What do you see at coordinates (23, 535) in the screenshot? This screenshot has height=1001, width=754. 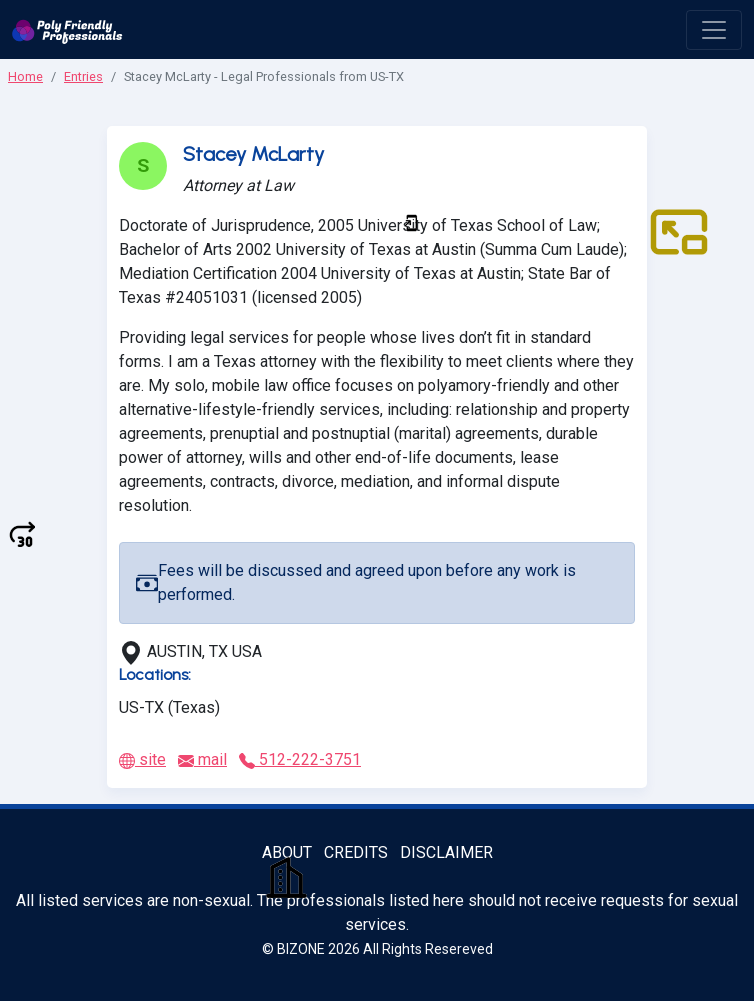 I see `skip forward 30 seconds` at bounding box center [23, 535].